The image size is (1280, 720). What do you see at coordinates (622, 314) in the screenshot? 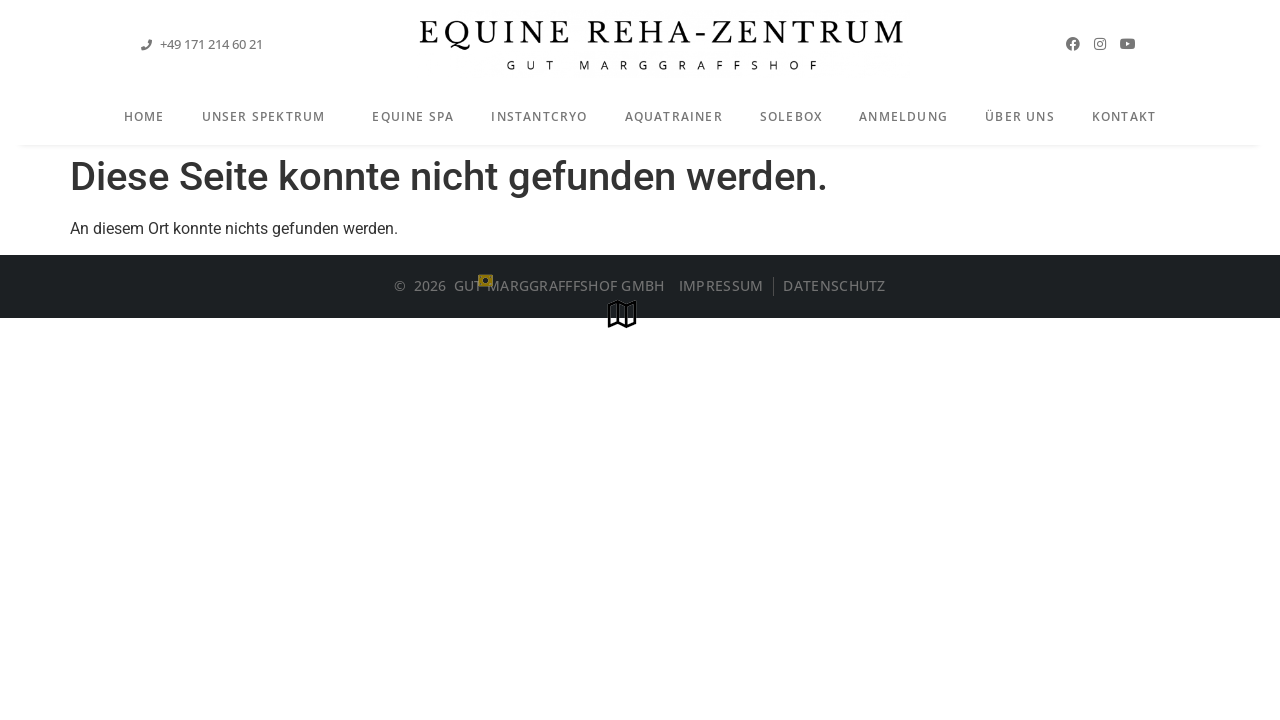
I see `view map or navigation` at bounding box center [622, 314].